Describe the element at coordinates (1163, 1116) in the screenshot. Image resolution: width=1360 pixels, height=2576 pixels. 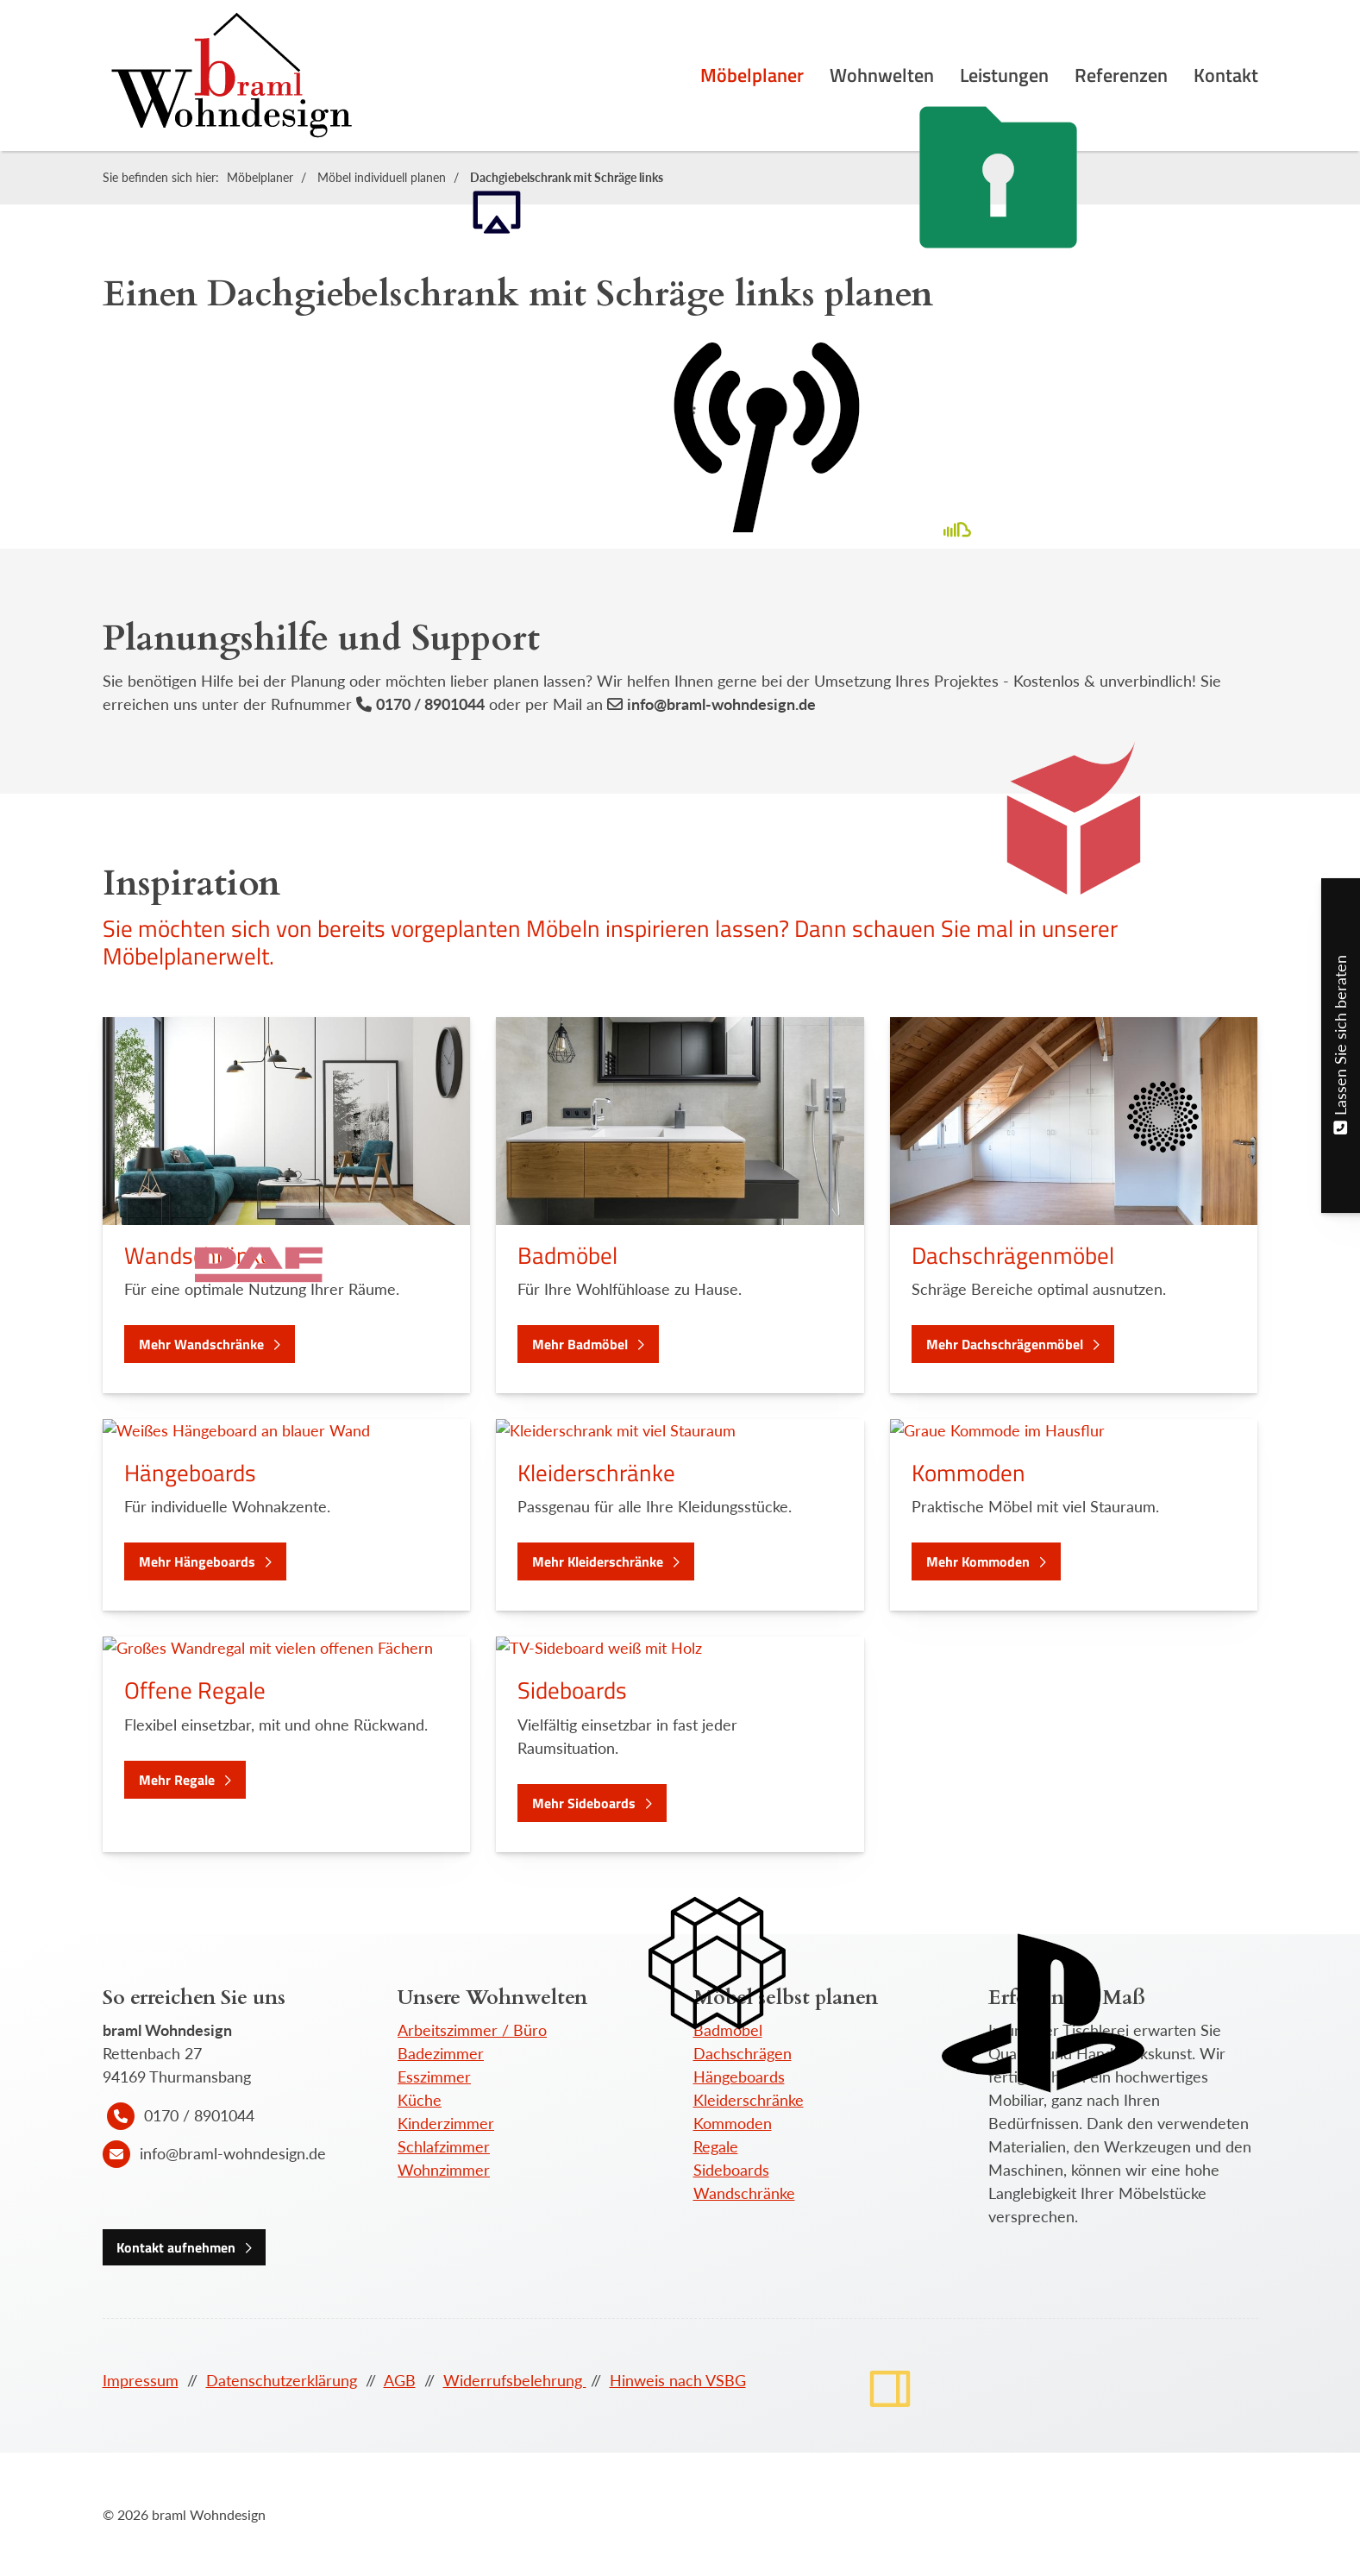
I see `link to figshare research repository` at that location.